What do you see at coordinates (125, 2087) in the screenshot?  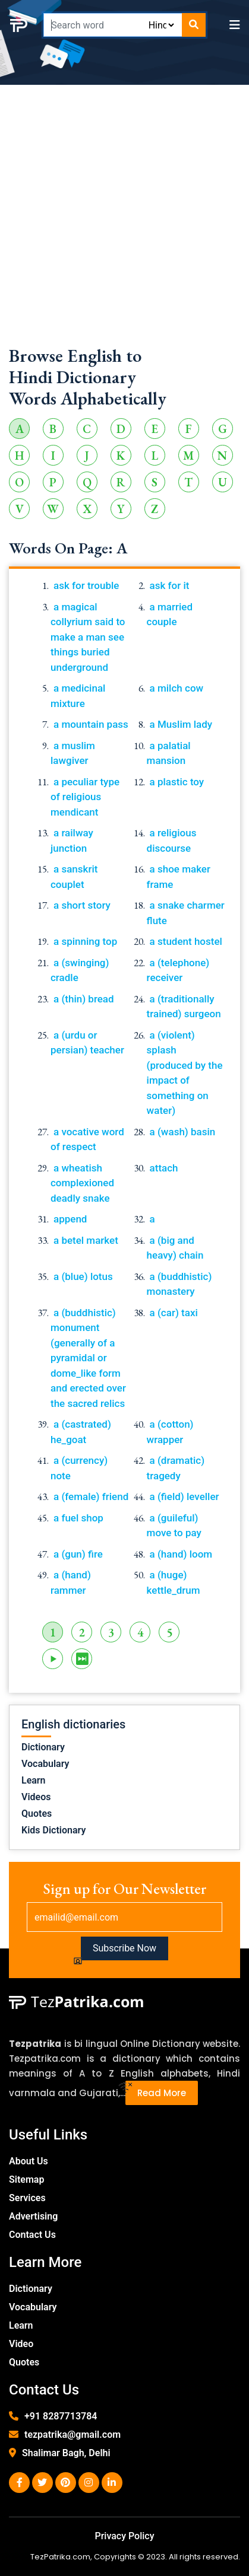 I see `no wifi connection available` at bounding box center [125, 2087].